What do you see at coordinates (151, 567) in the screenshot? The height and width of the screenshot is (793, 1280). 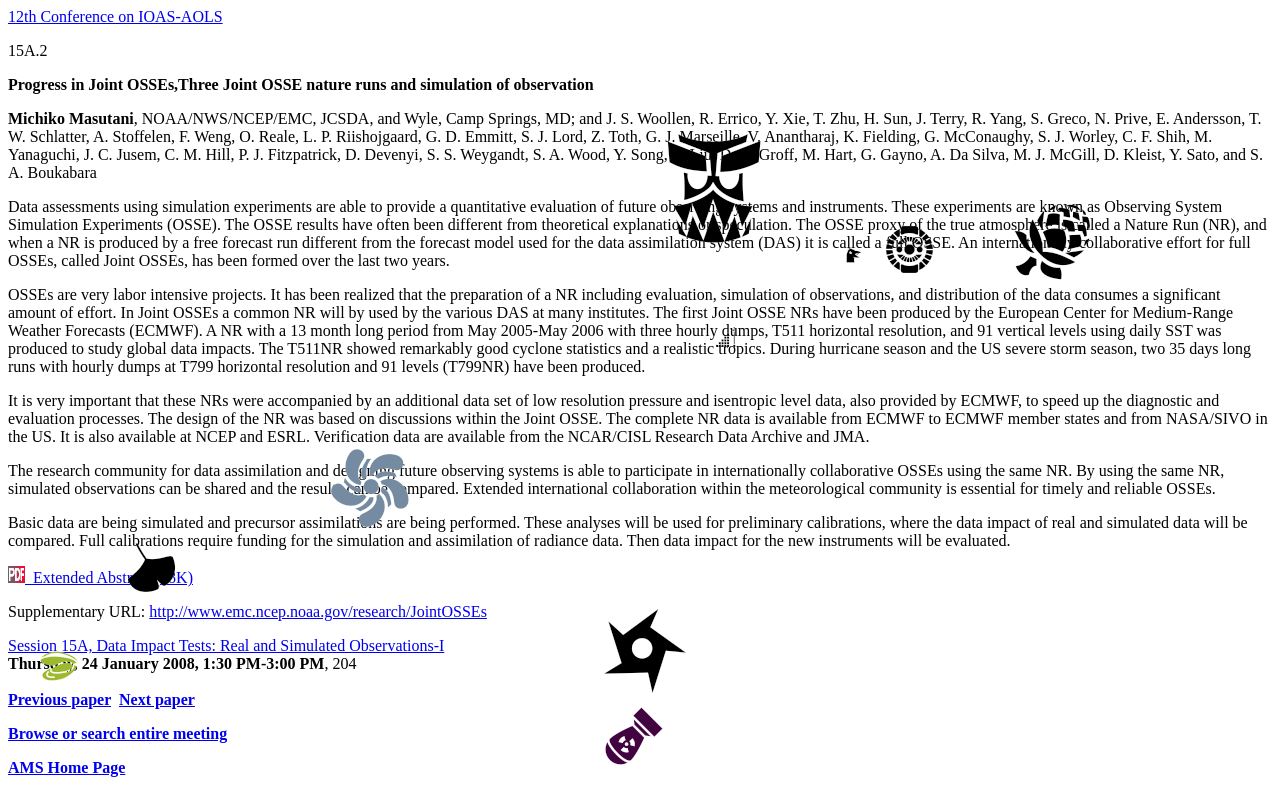 I see `nature or botanical category indicator` at bounding box center [151, 567].